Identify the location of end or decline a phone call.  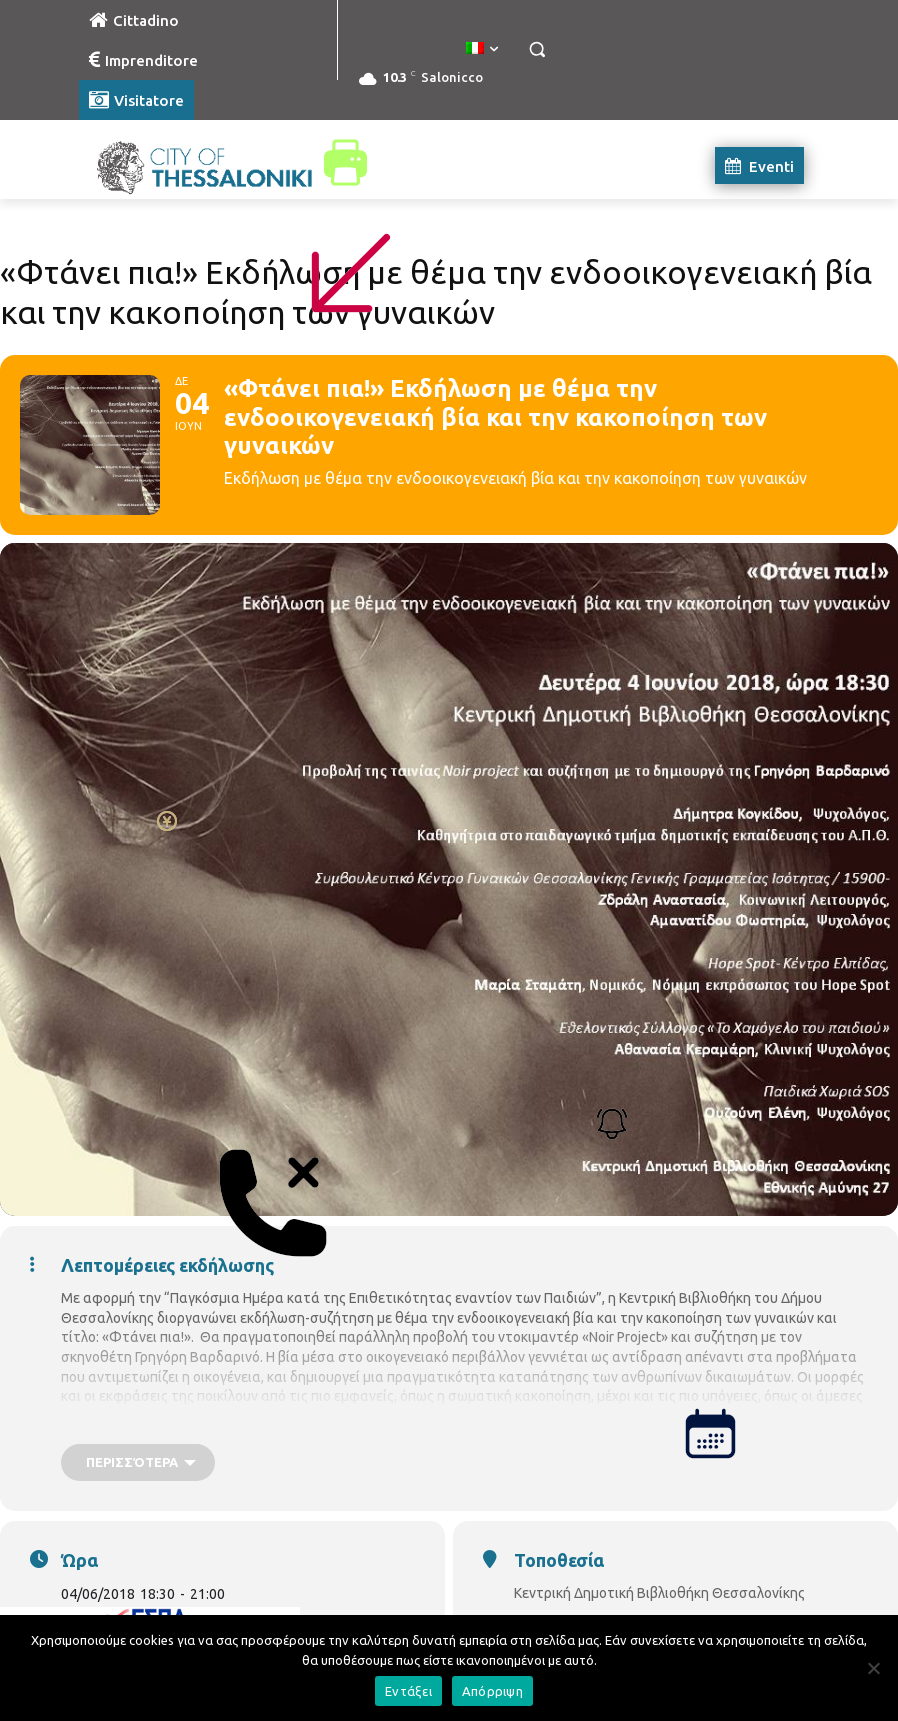
(273, 1203).